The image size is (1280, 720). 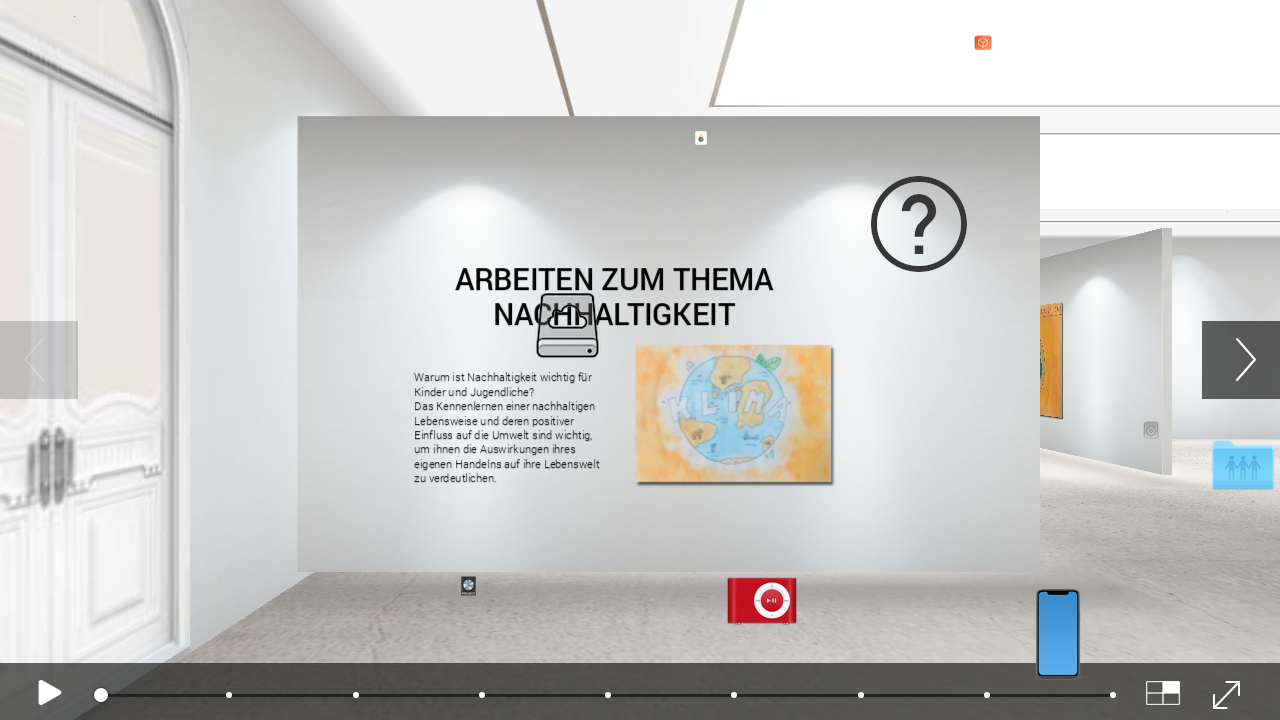 I want to click on iPhone 11 Pro device icon, so click(x=1058, y=635).